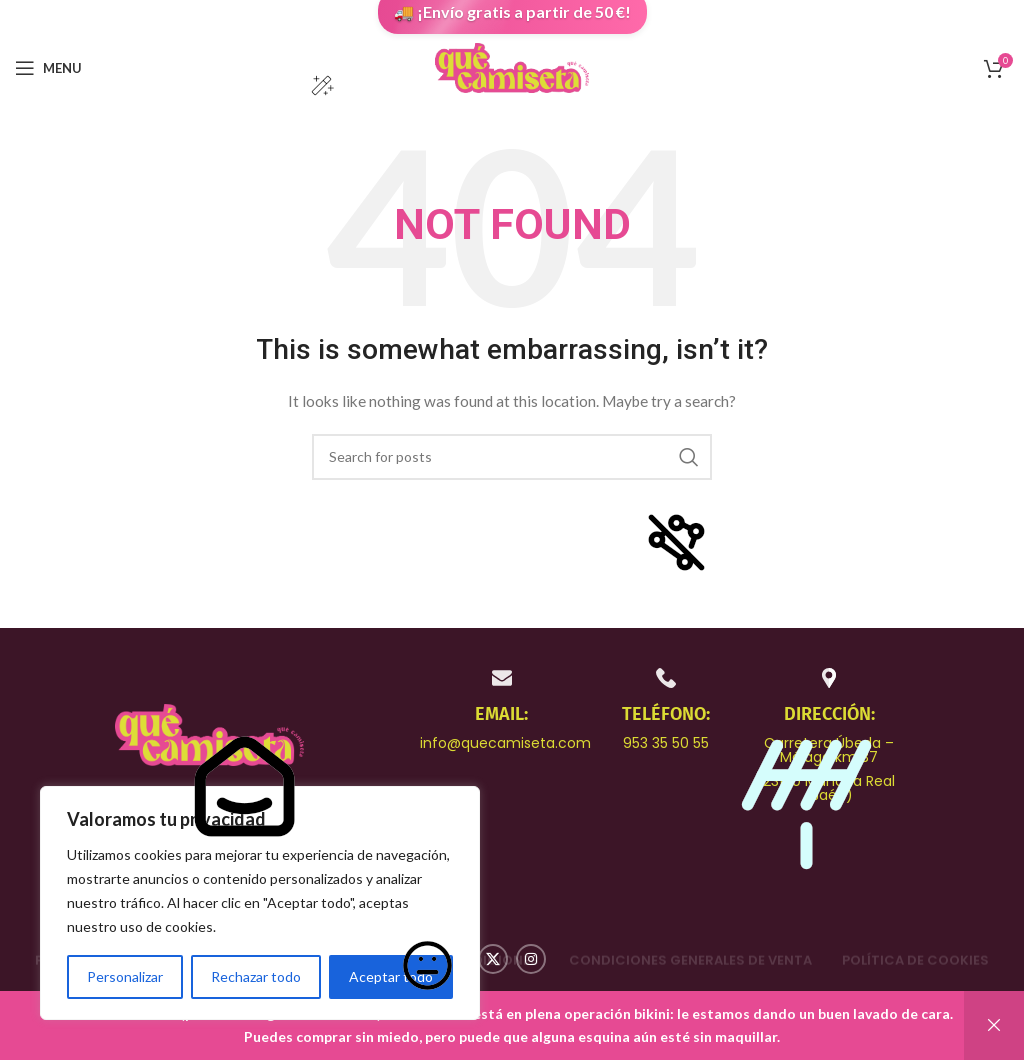 The height and width of the screenshot is (1060, 1024). I want to click on access smart home controls, so click(244, 786).